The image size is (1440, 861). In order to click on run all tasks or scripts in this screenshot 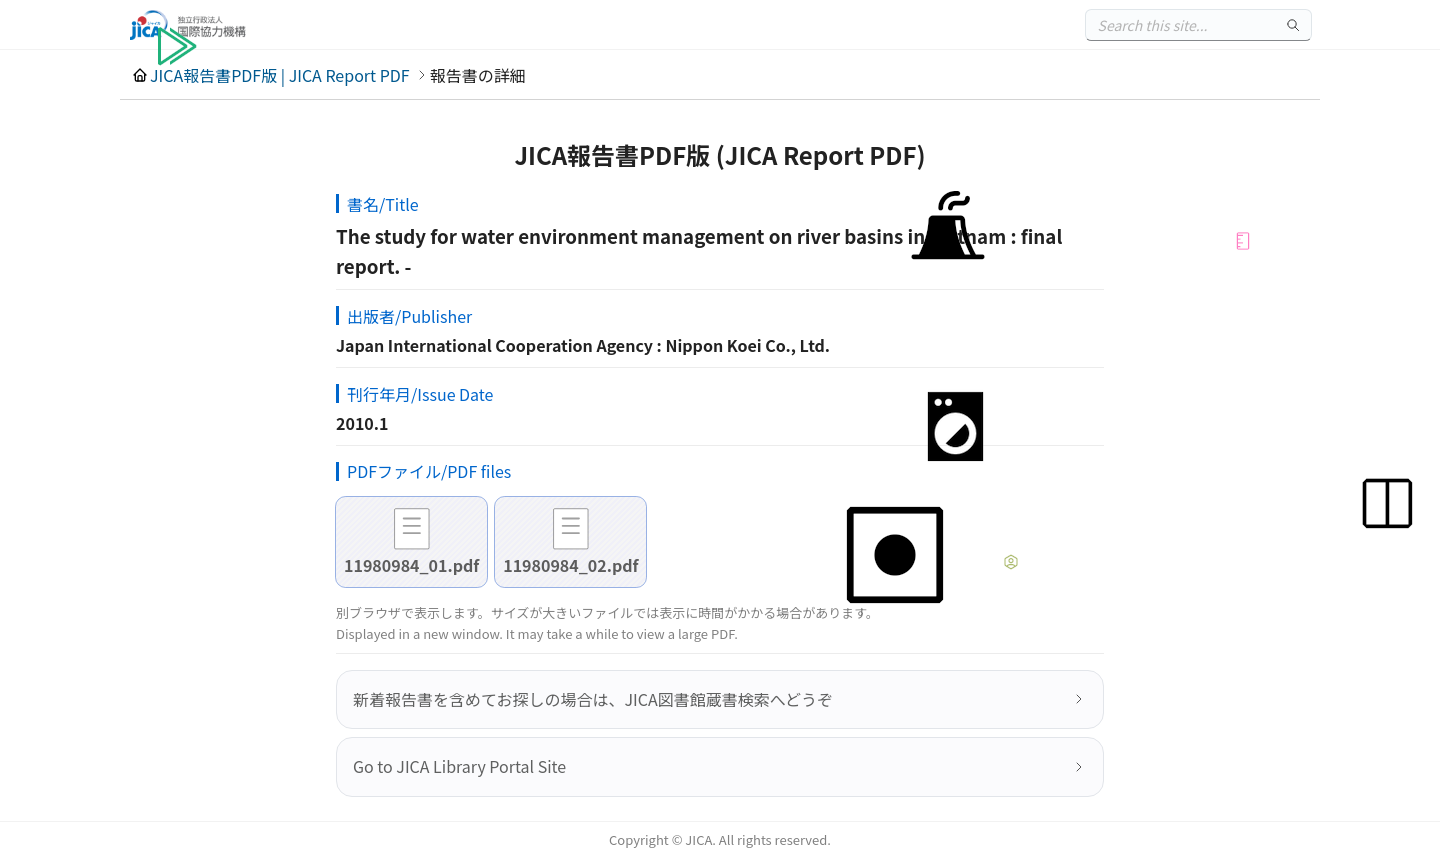, I will do `click(176, 45)`.